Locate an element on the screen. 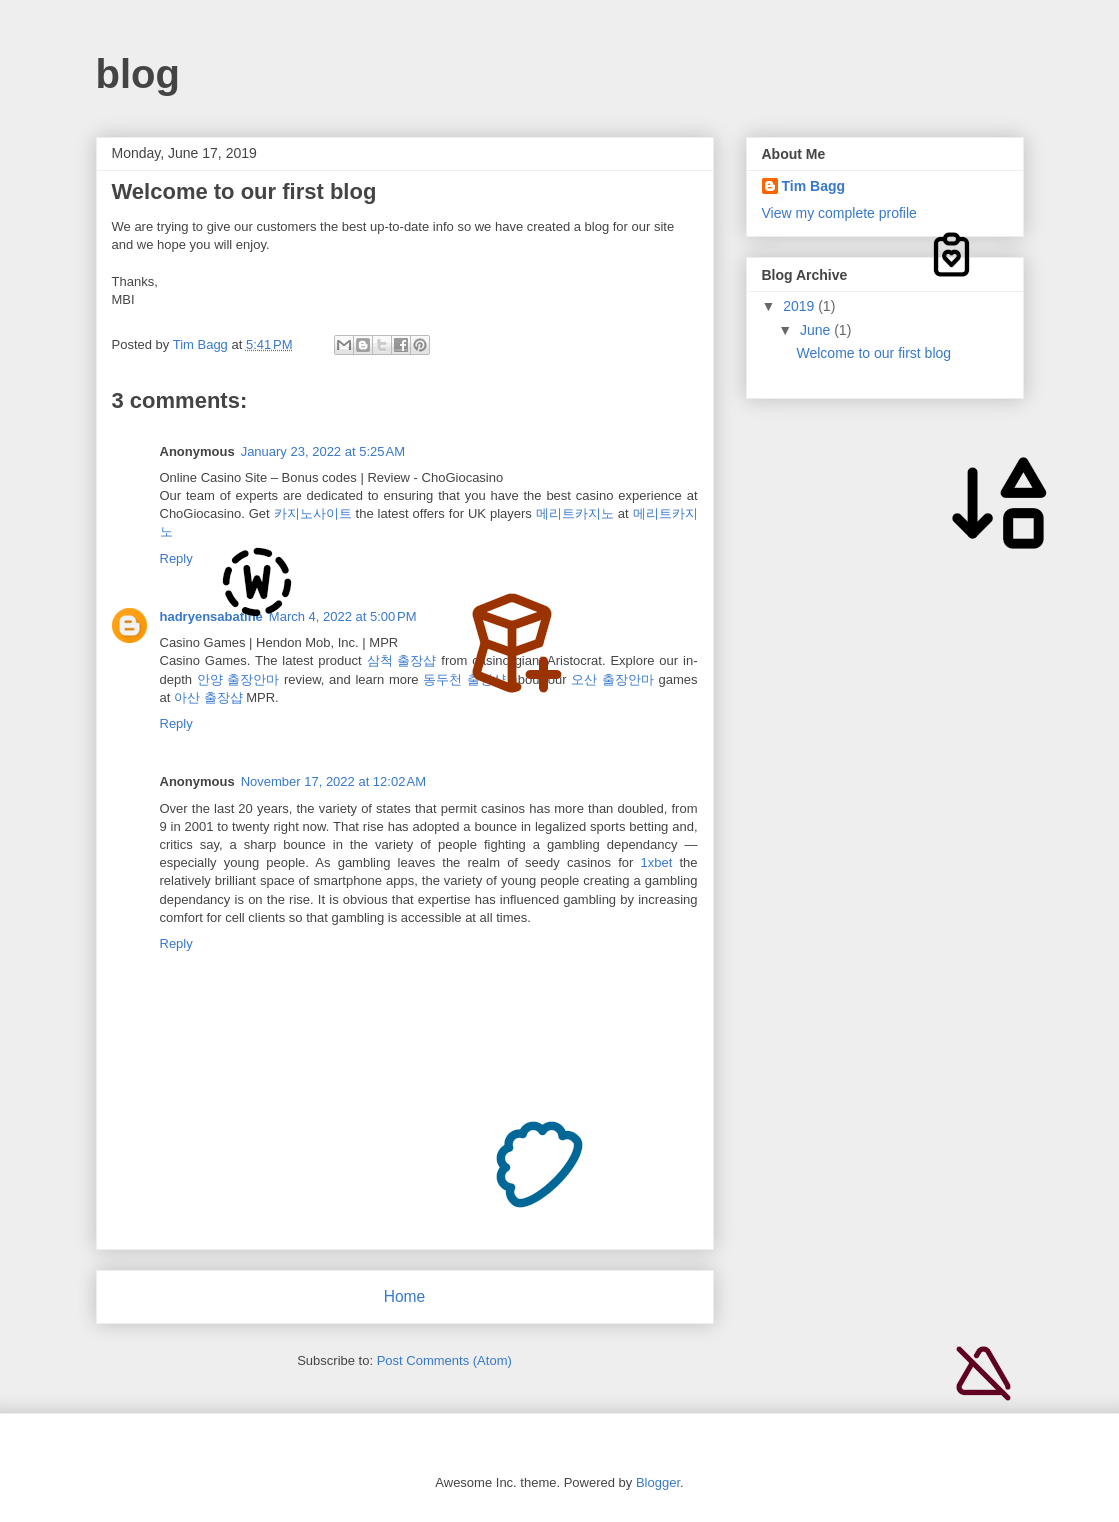 This screenshot has height=1522, width=1119. view your saved favorites or wishlist is located at coordinates (951, 254).